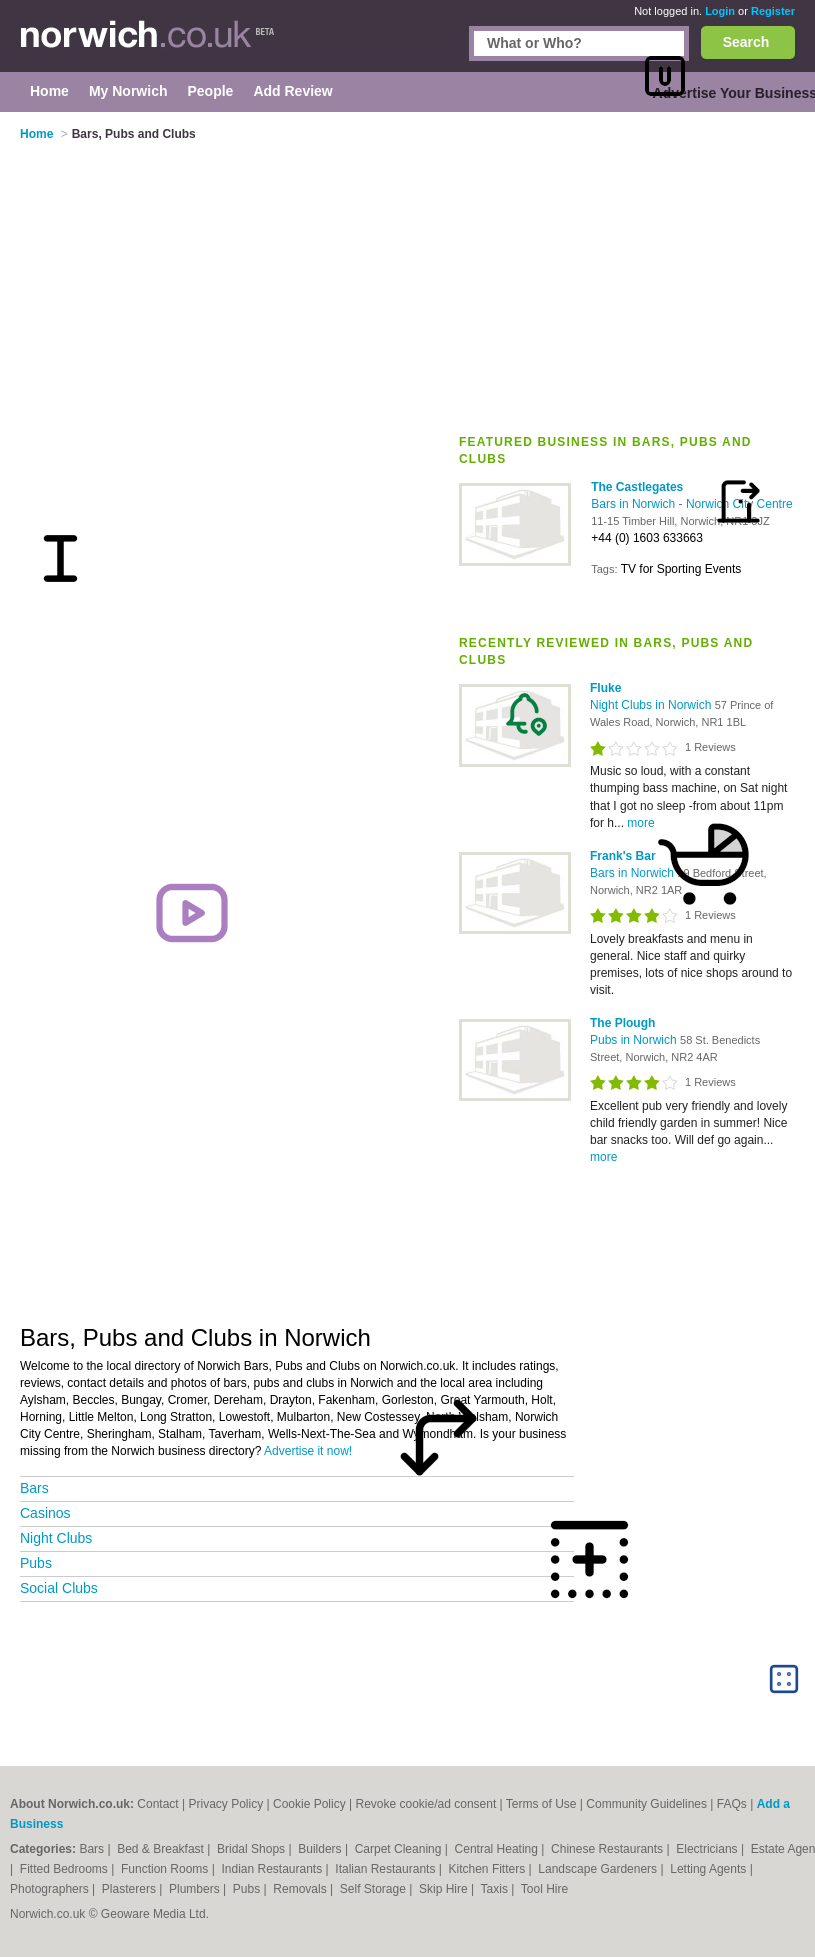 This screenshot has height=1957, width=815. I want to click on open YouTube app, so click(192, 913).